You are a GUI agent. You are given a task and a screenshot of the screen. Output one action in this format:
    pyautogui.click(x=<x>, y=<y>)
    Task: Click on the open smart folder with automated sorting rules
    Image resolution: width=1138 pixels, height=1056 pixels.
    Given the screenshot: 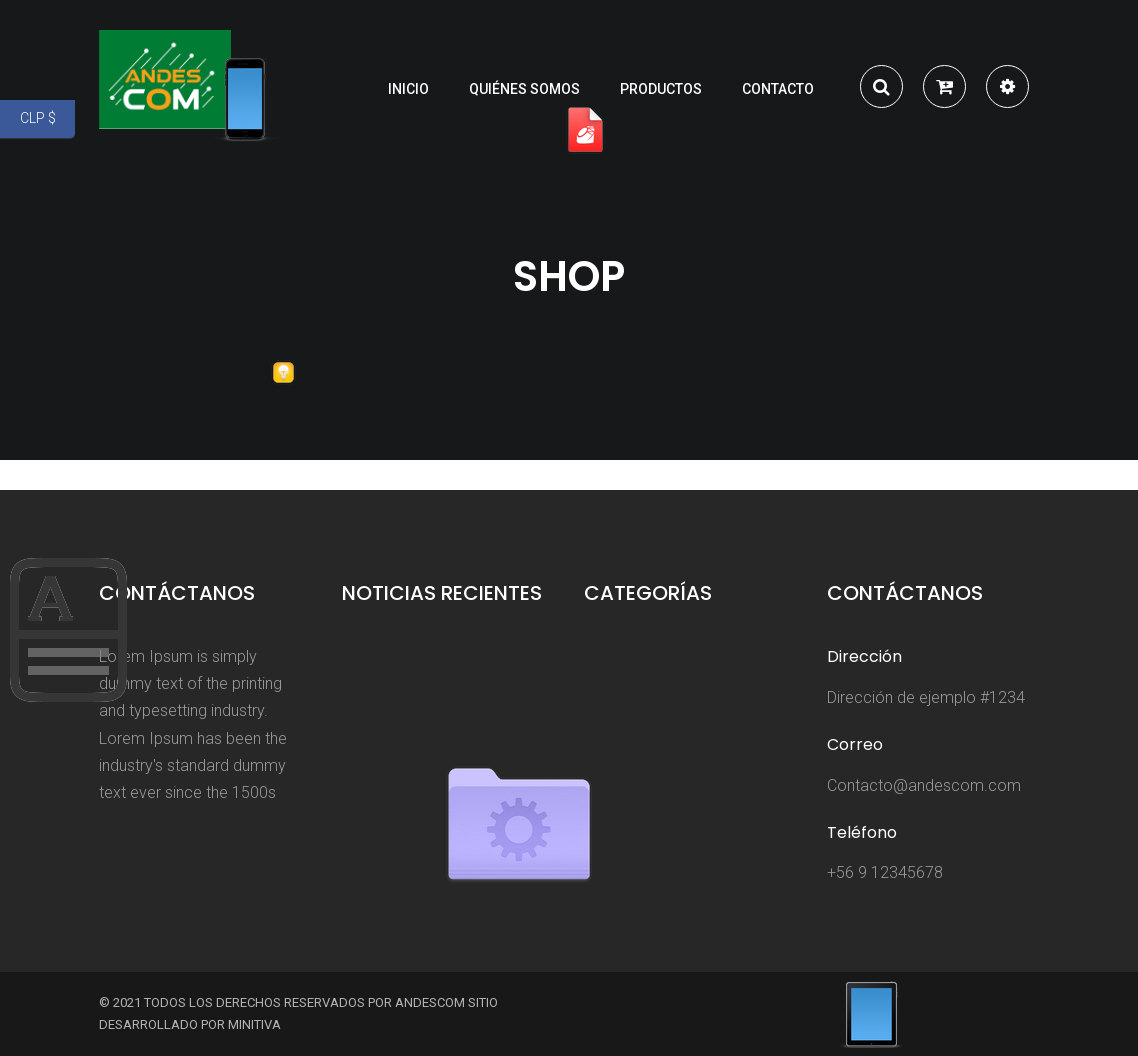 What is the action you would take?
    pyautogui.click(x=519, y=824)
    